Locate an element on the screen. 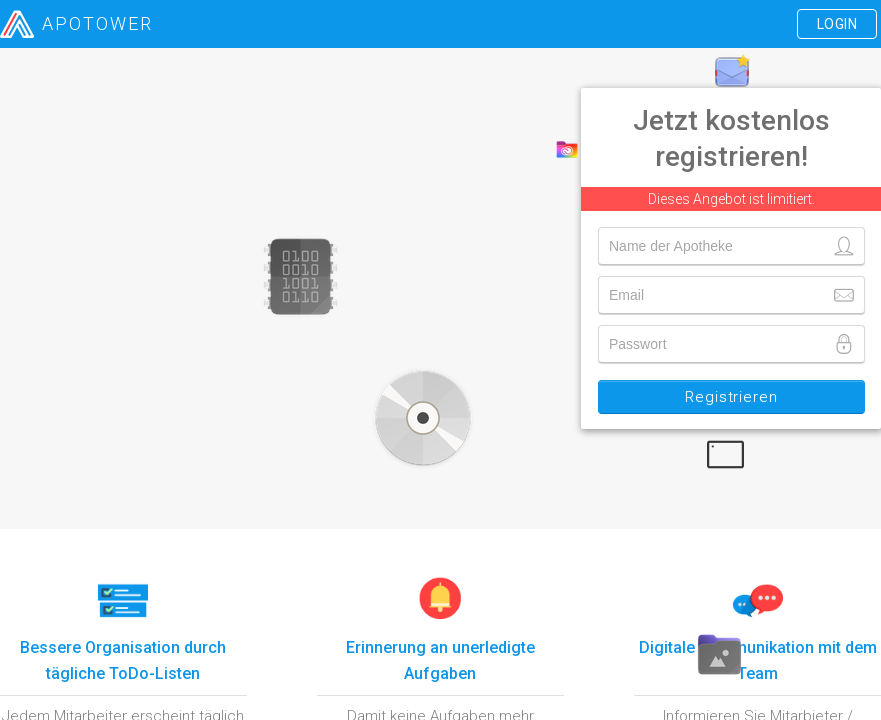 This screenshot has height=720, width=881. indicates a DVD-RAM disc or optical media device is located at coordinates (423, 418).